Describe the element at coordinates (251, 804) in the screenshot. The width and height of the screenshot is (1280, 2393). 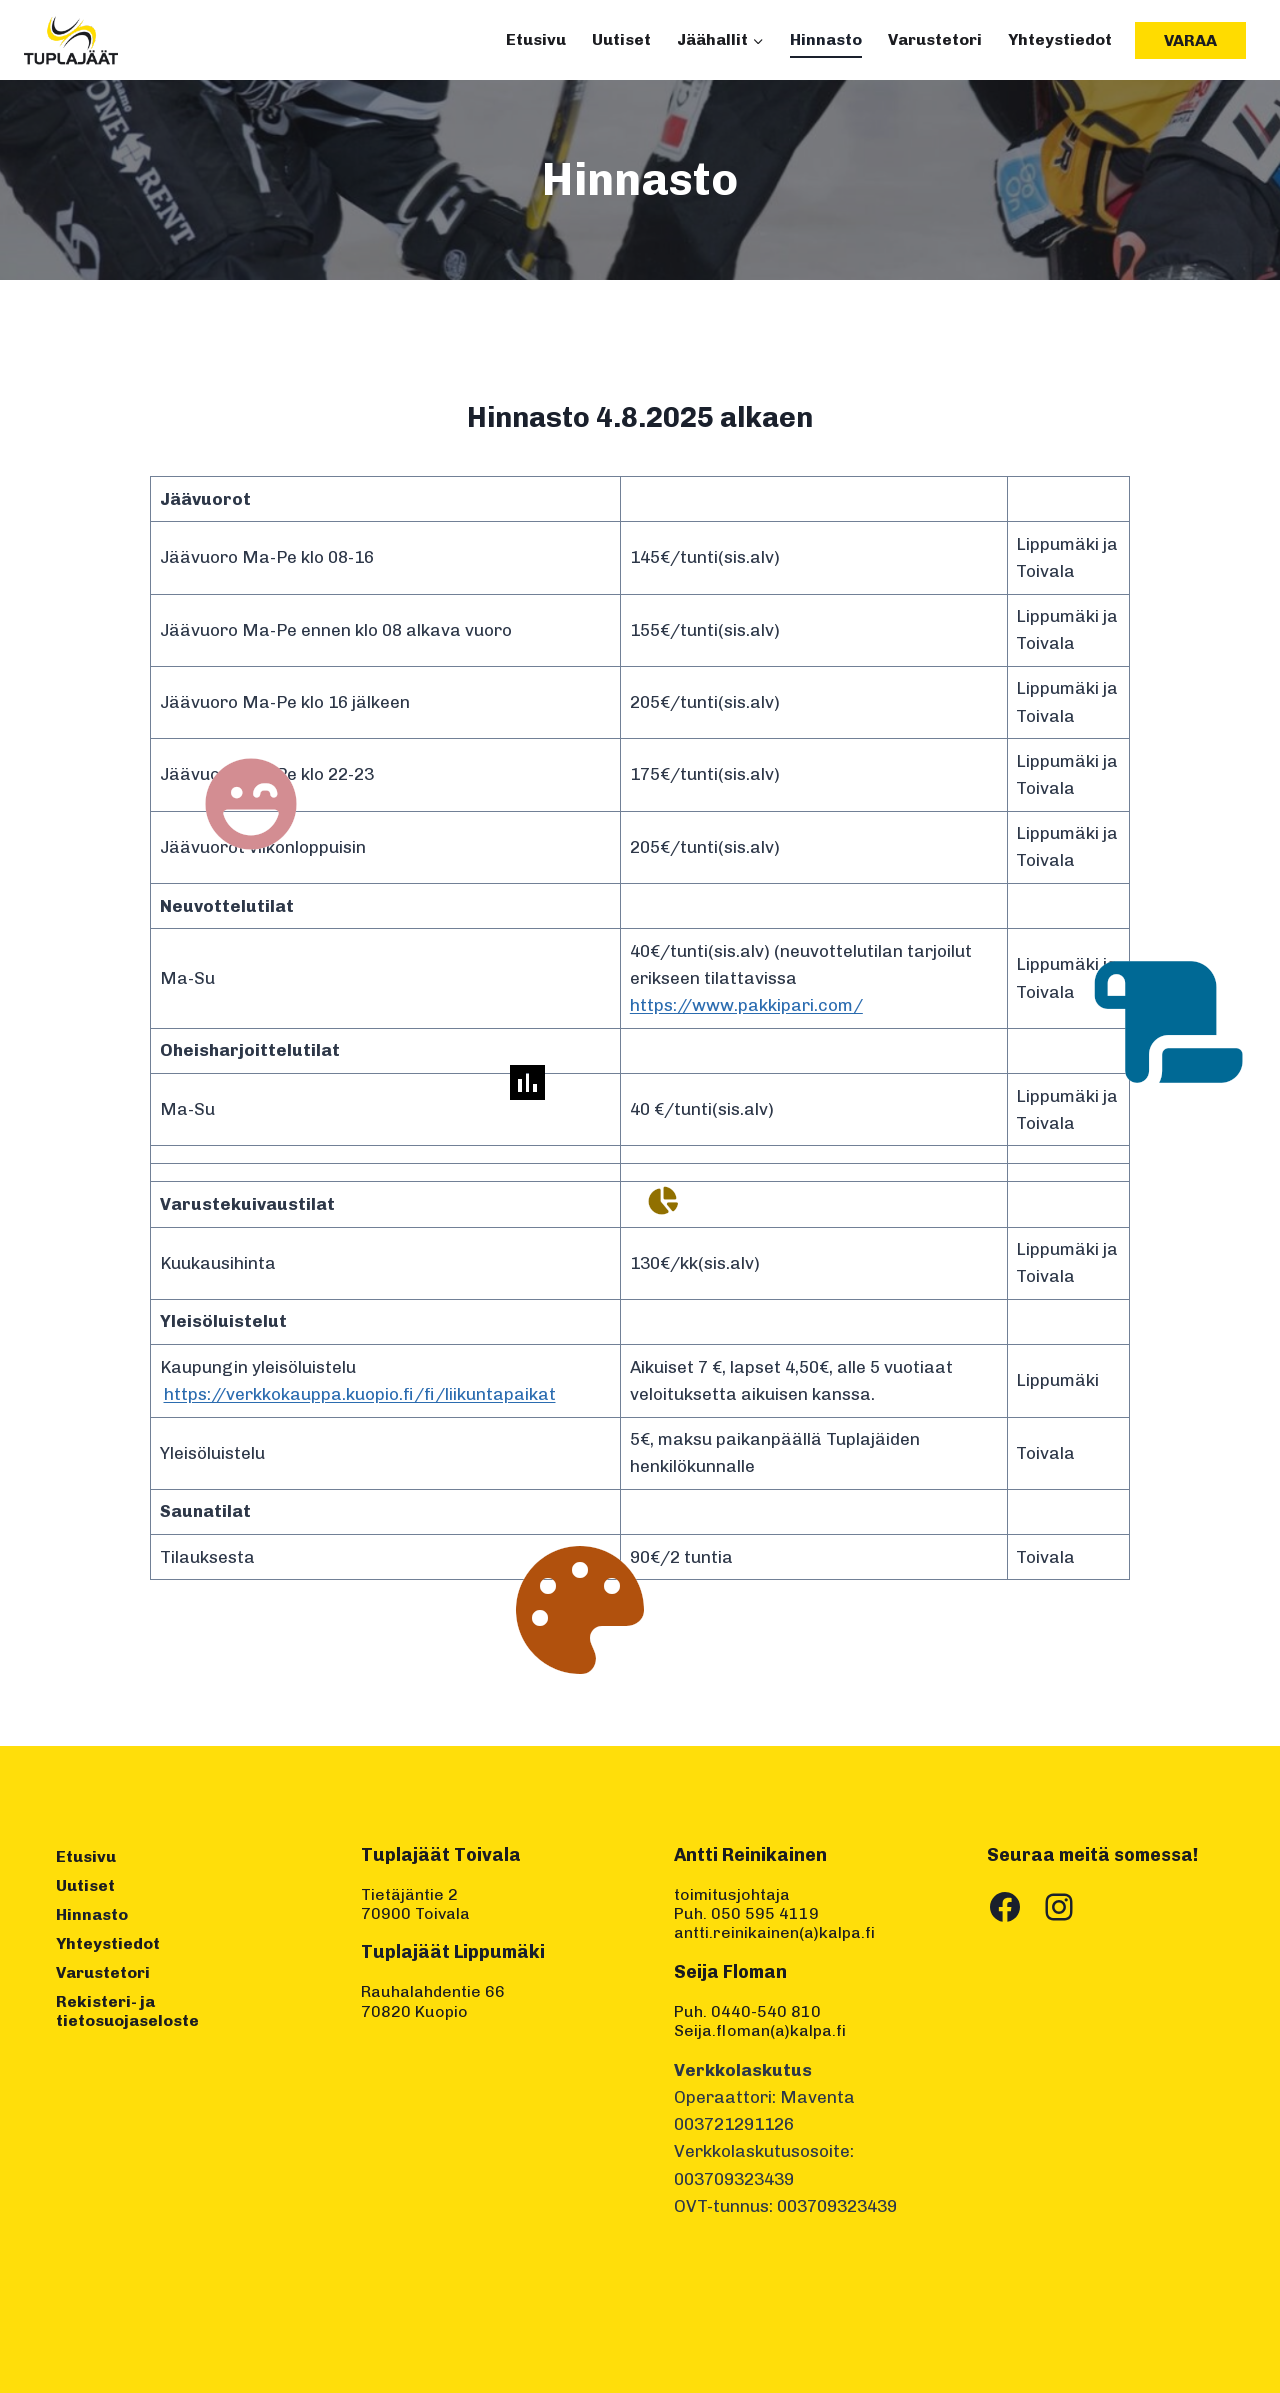
I see `add a fun or playful reaction to a message` at that location.